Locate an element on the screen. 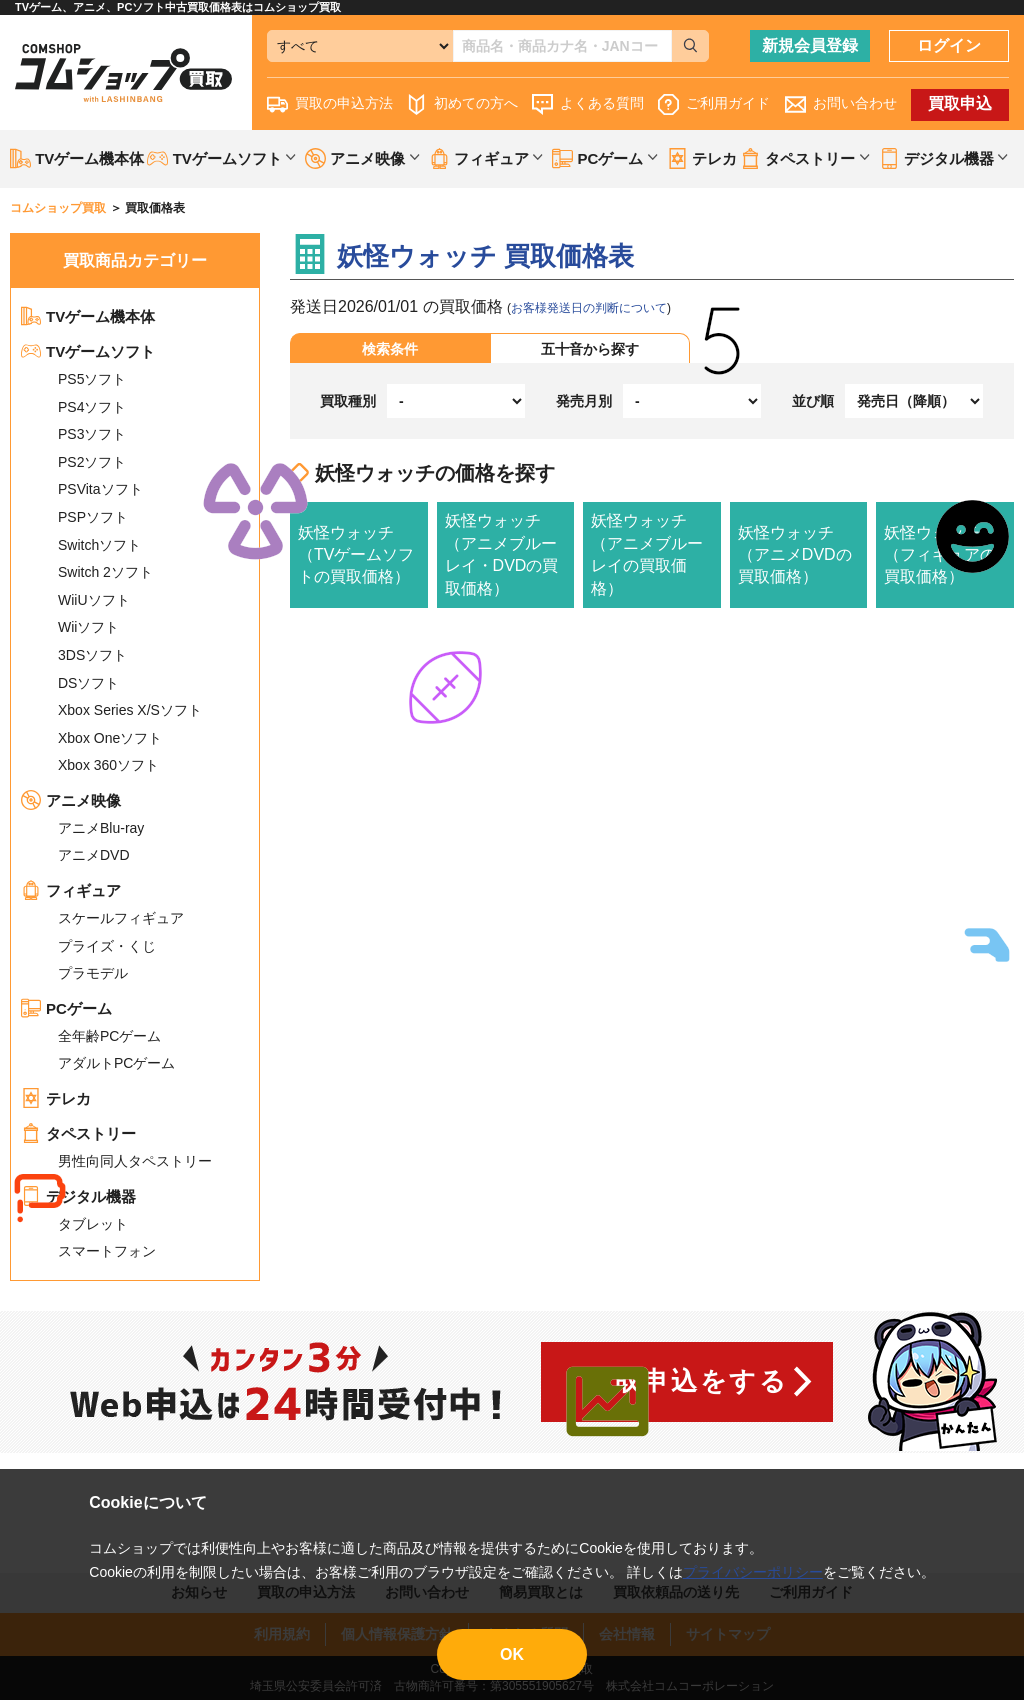 The height and width of the screenshot is (1700, 1024). add a playful or flirty reaction to a message is located at coordinates (972, 536).